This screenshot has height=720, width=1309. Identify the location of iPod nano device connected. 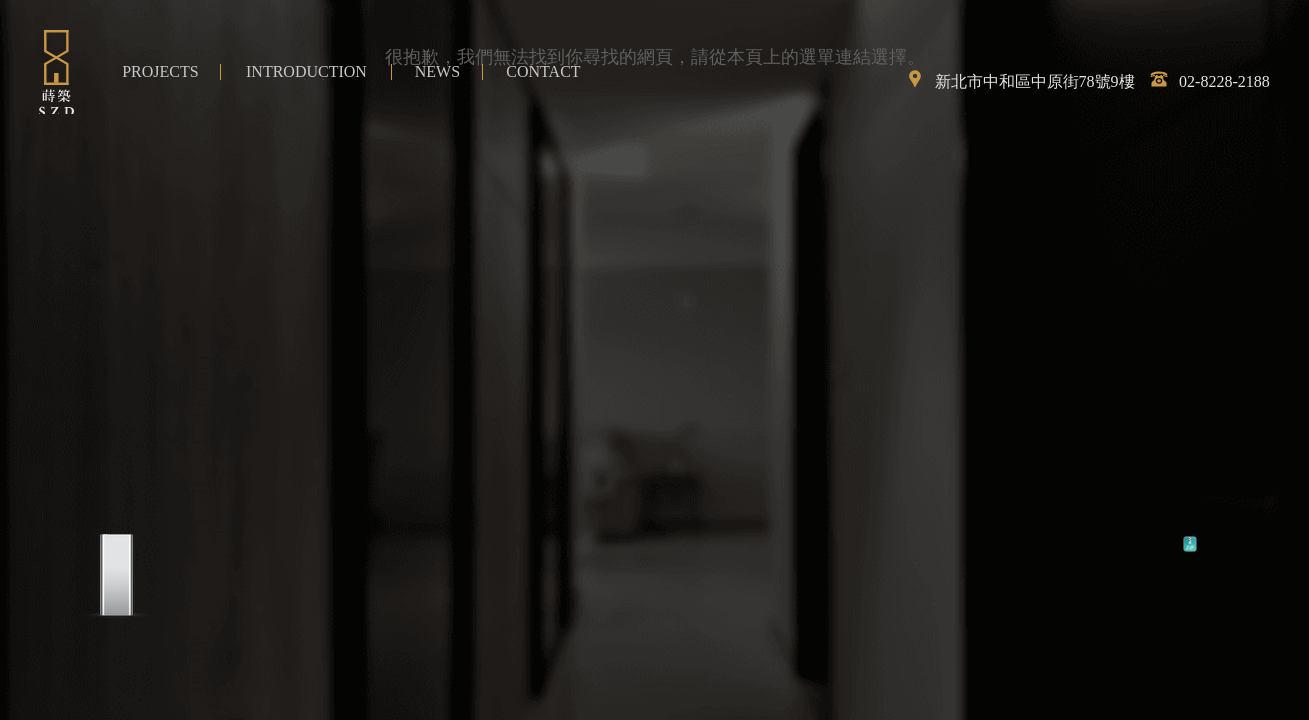
(116, 576).